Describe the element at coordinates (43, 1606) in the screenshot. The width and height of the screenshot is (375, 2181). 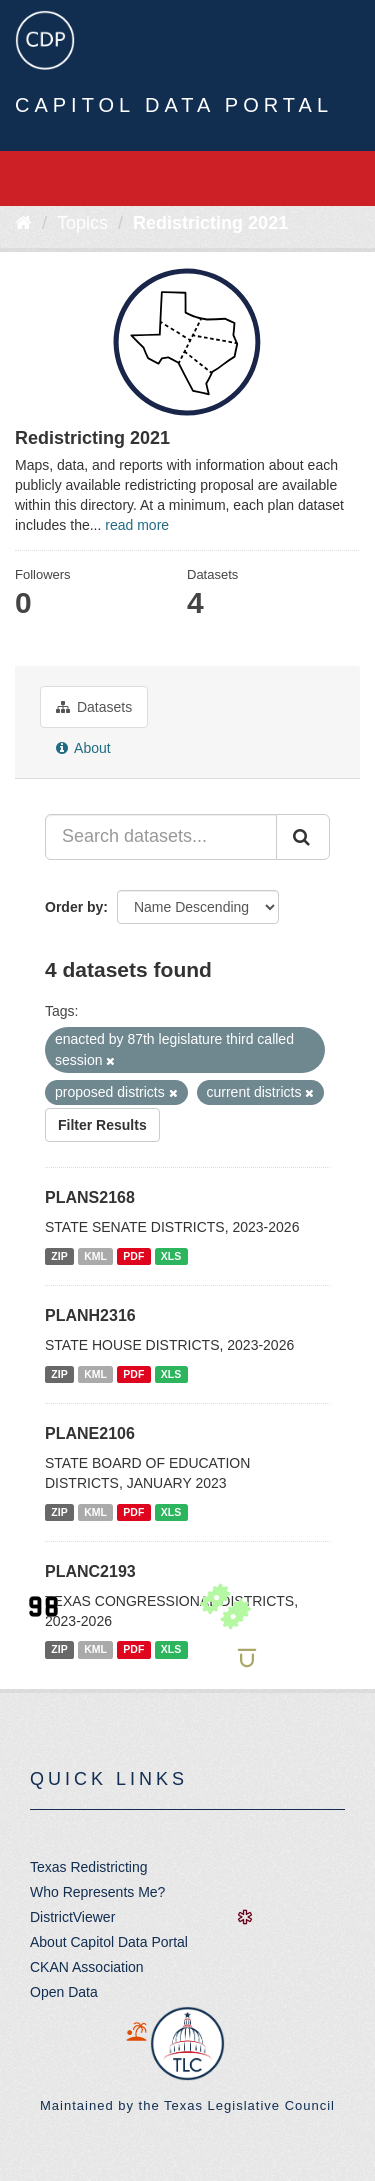
I see `indicates item number 98 in a list or sequence` at that location.